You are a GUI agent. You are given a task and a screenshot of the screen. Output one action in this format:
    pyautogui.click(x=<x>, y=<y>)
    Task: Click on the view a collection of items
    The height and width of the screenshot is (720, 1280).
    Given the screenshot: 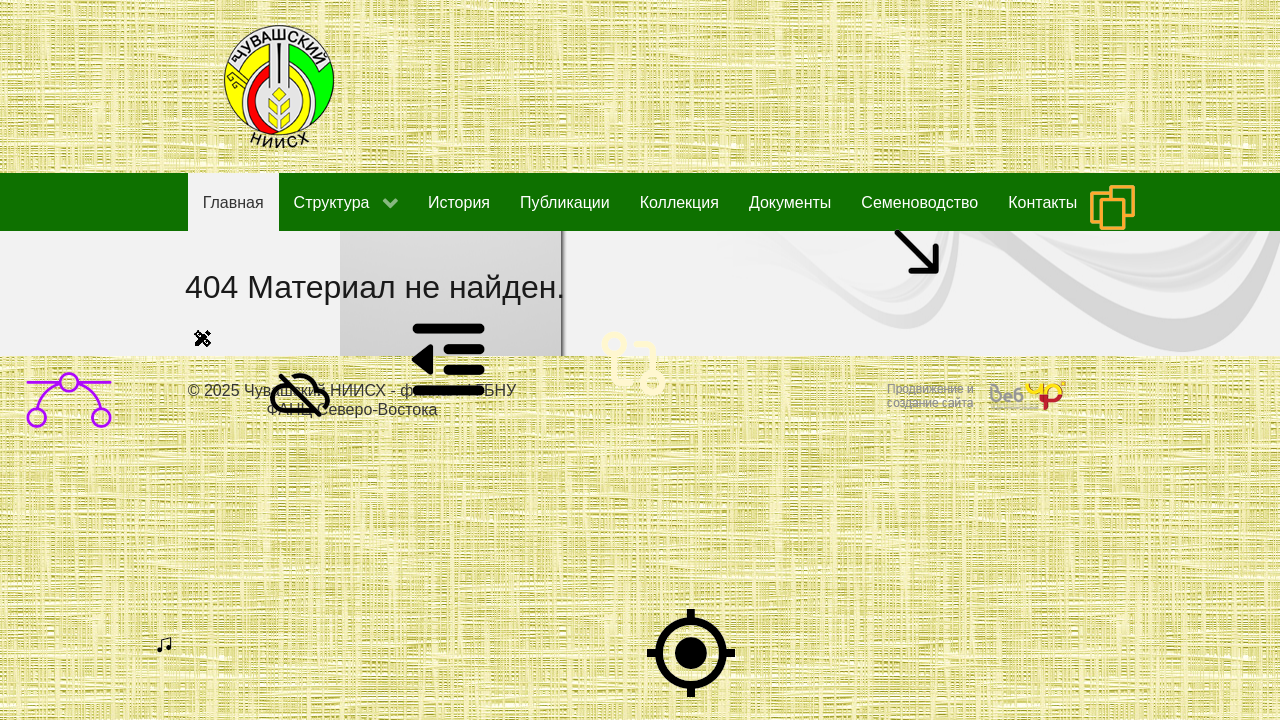 What is the action you would take?
    pyautogui.click(x=1112, y=207)
    